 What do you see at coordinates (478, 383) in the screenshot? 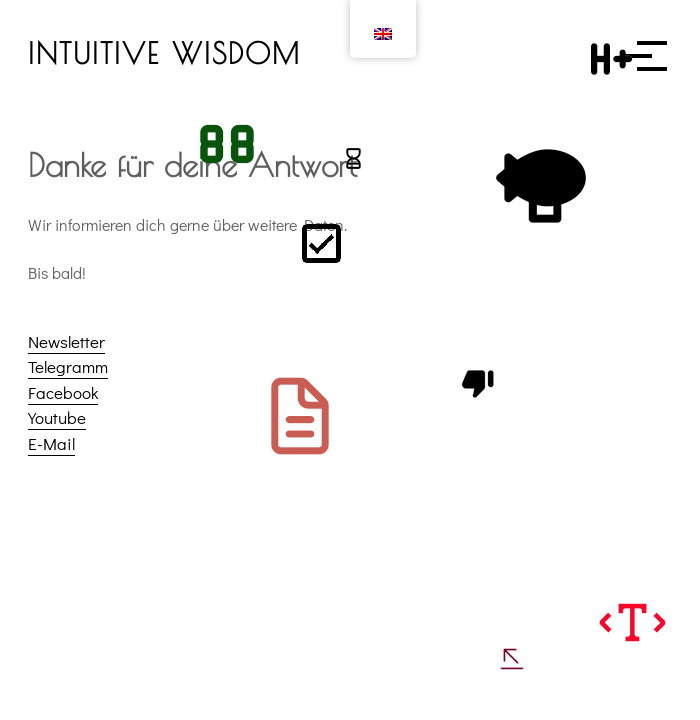
I see `dislike or downvote content` at bounding box center [478, 383].